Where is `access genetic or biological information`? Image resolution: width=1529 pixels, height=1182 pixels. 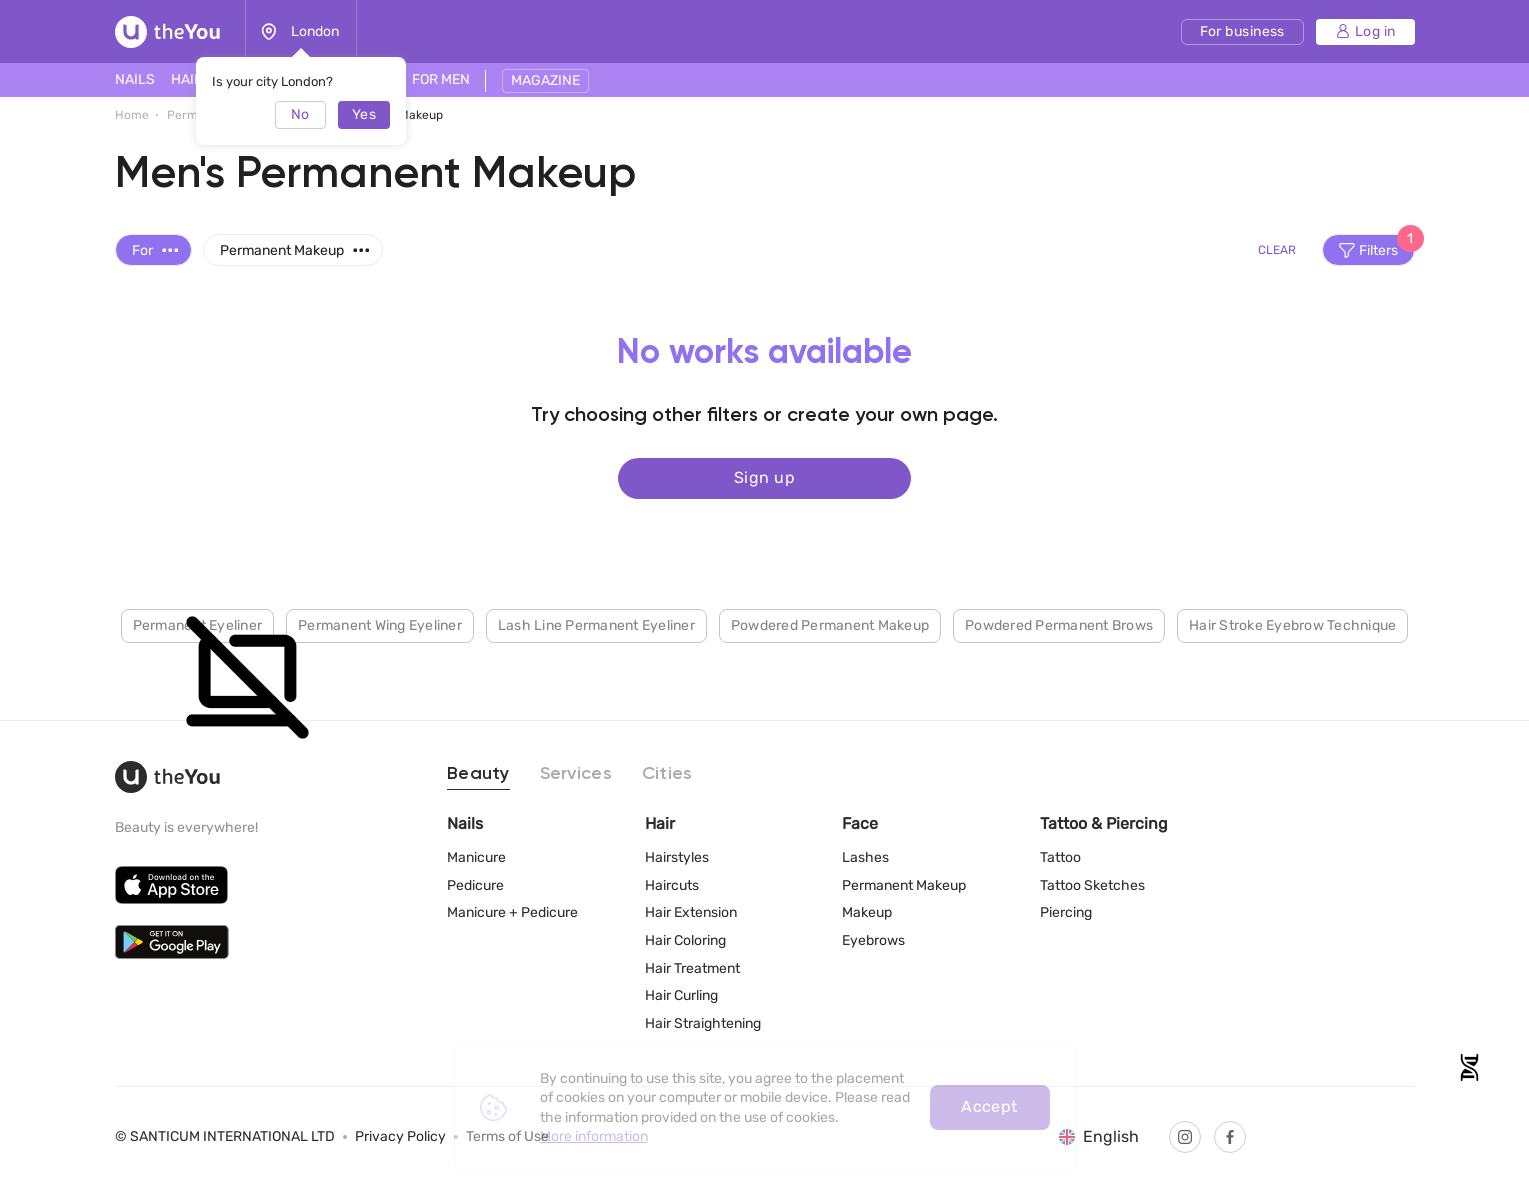
access genetic or biological information is located at coordinates (1469, 1067).